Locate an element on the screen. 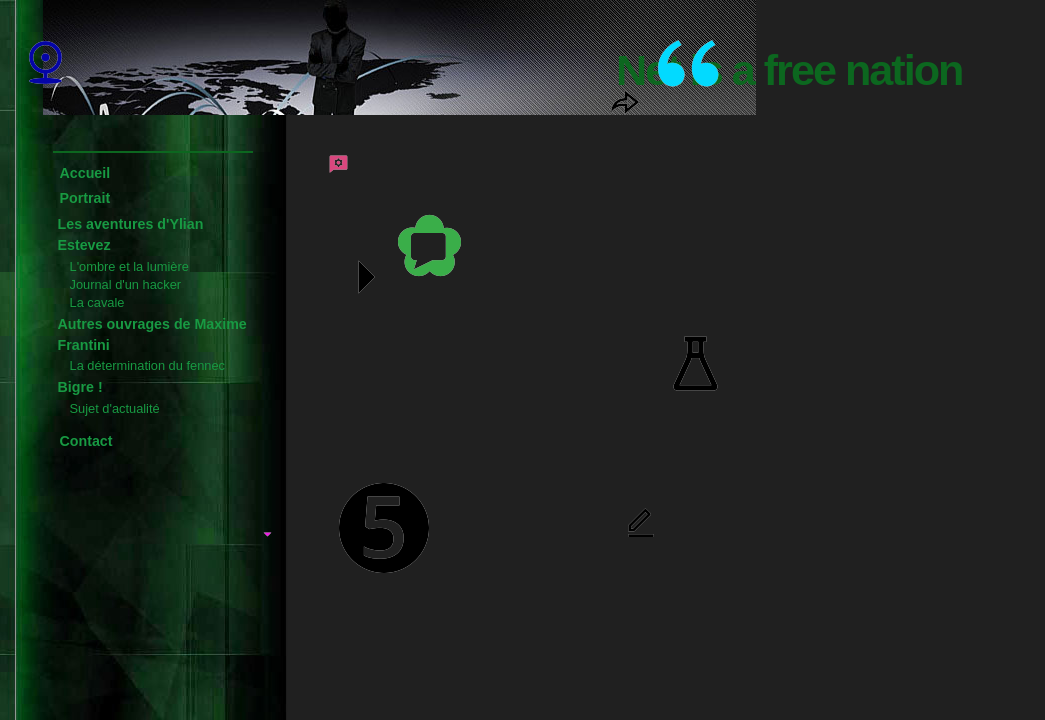 The height and width of the screenshot is (720, 1045). set a search radius around a location is located at coordinates (45, 61).